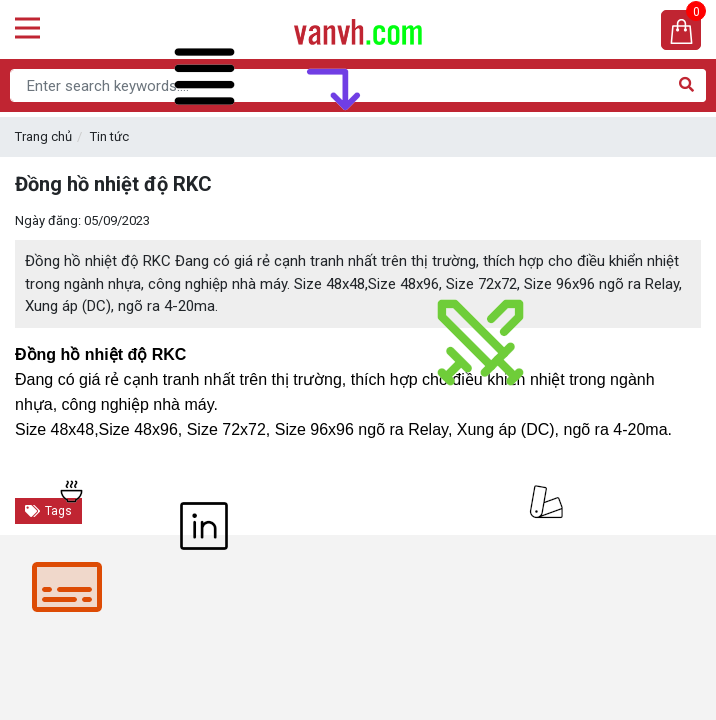  Describe the element at coordinates (333, 87) in the screenshot. I see `move content right then down` at that location.